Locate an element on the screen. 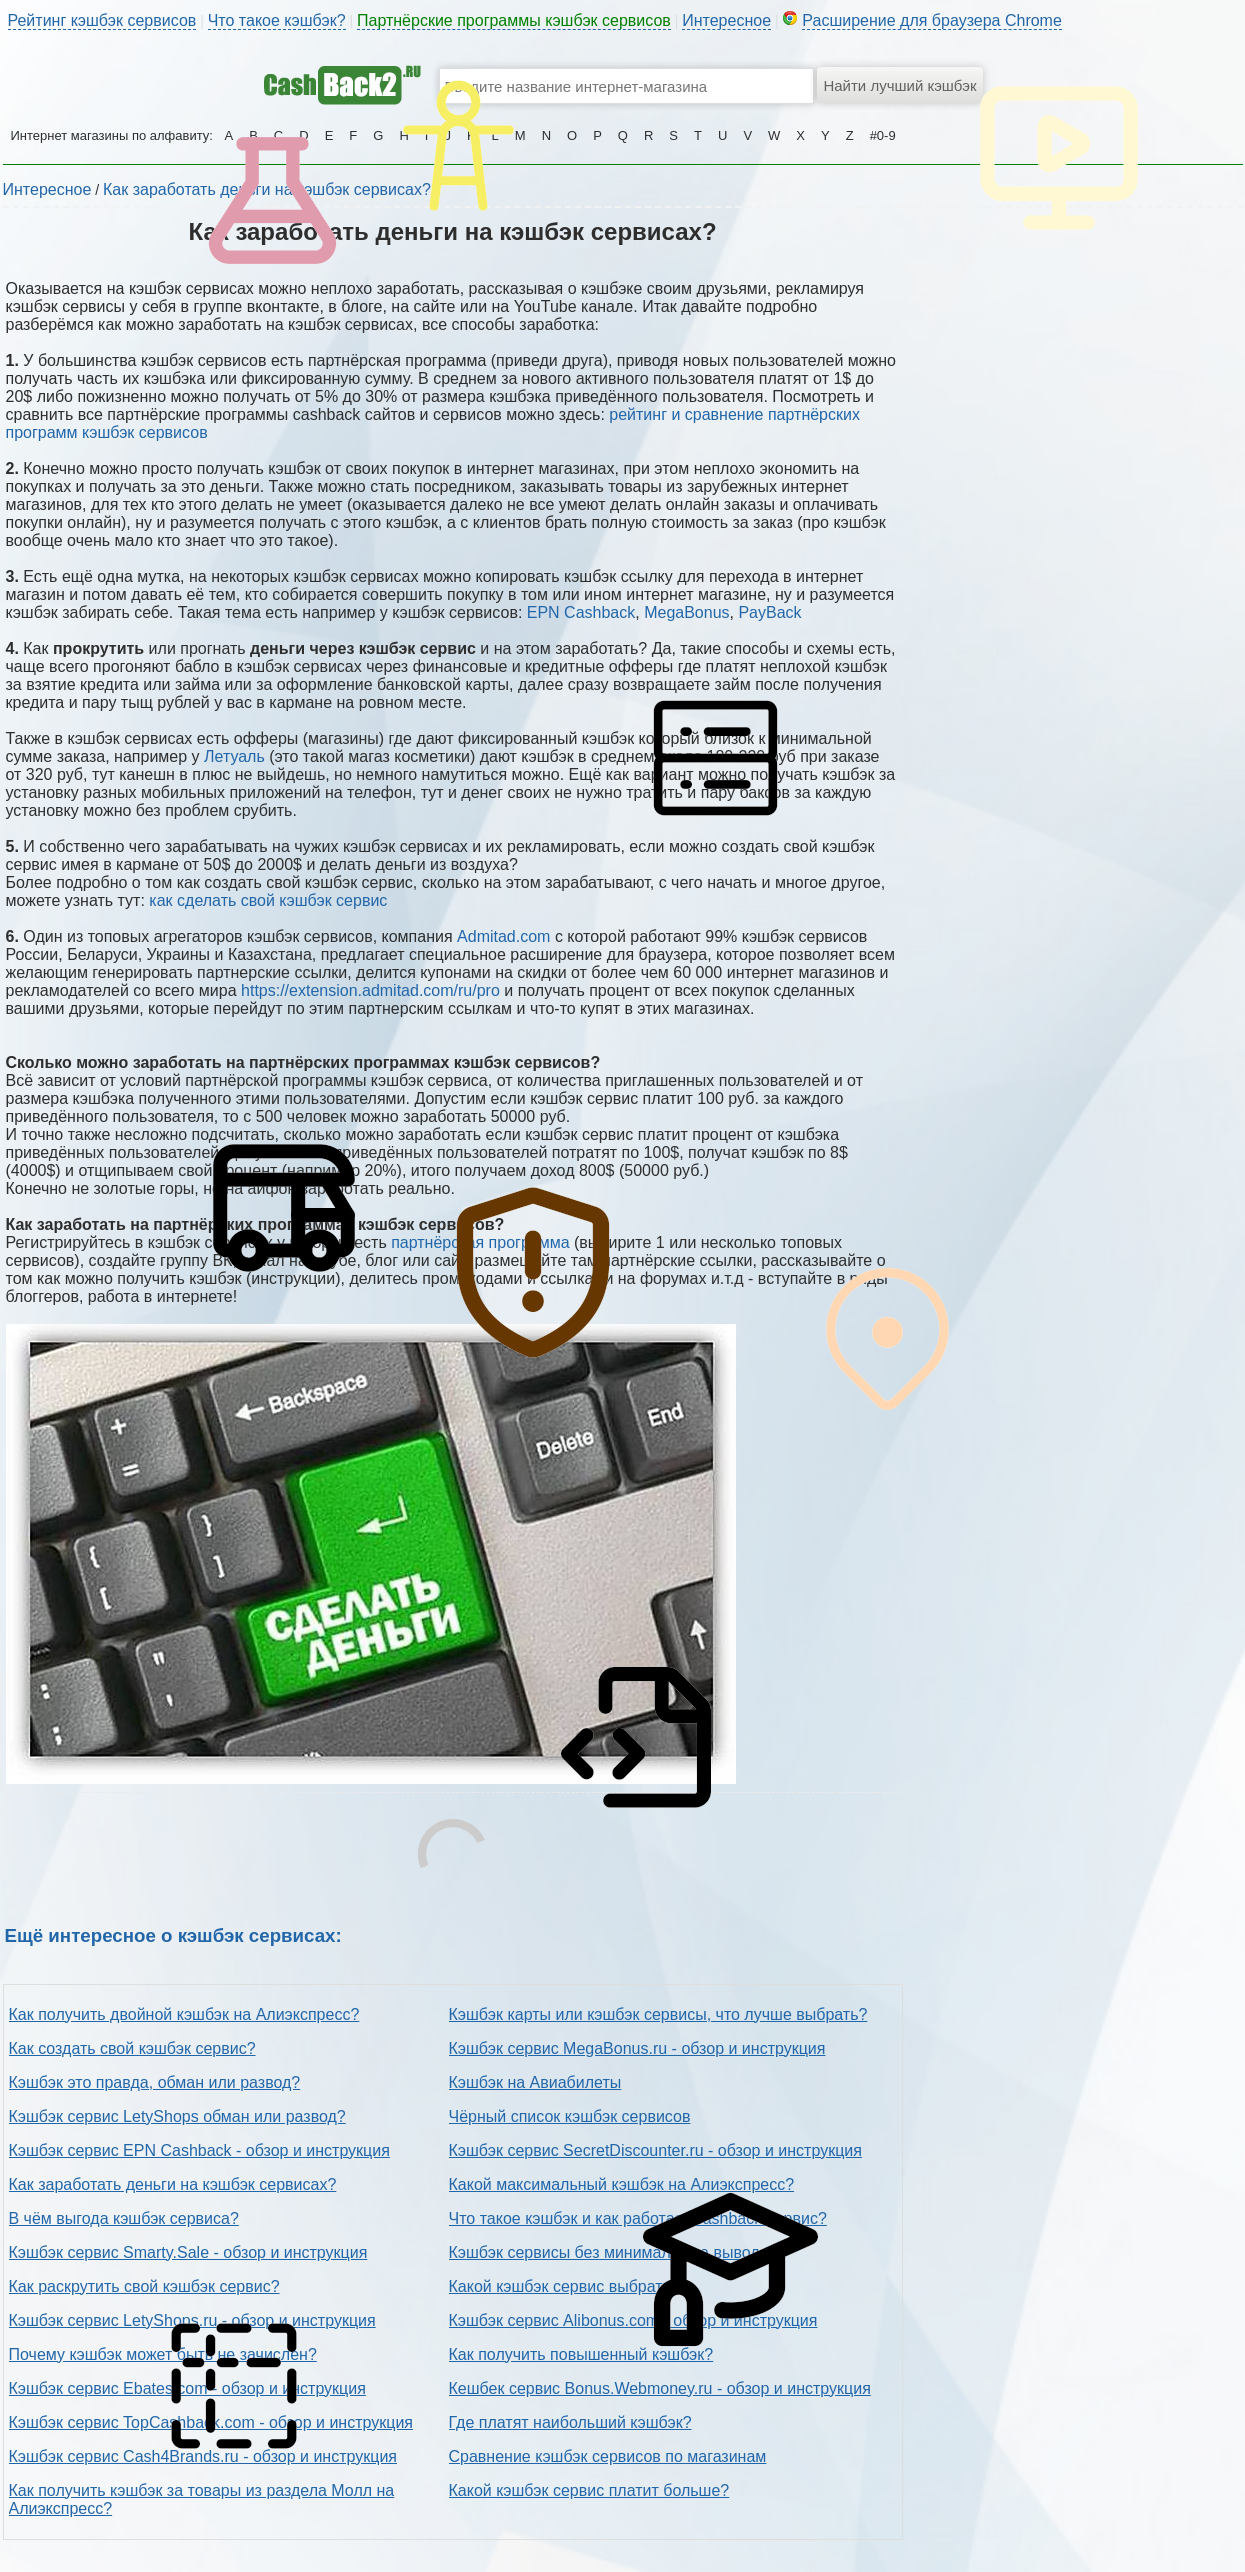  view location on map is located at coordinates (887, 1338).